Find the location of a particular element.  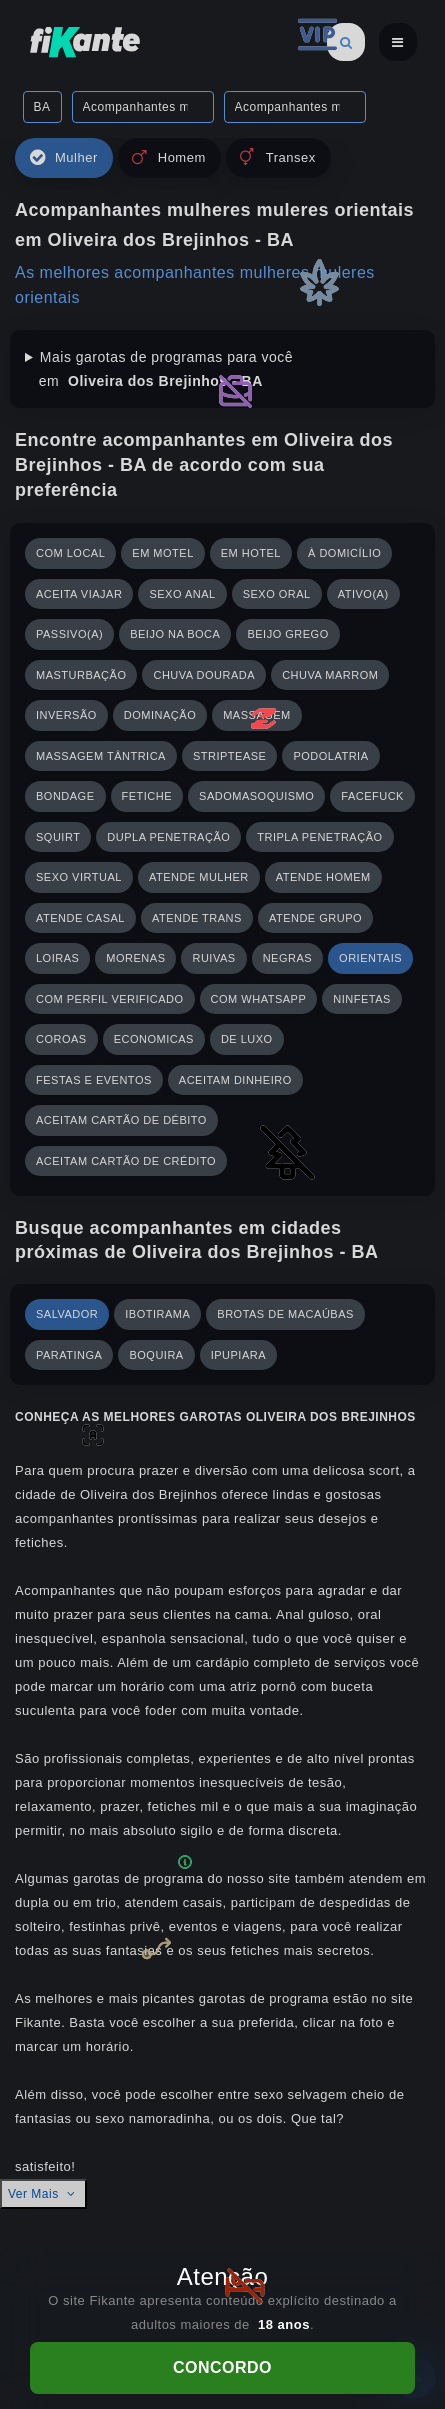

view more information or details is located at coordinates (185, 1862).